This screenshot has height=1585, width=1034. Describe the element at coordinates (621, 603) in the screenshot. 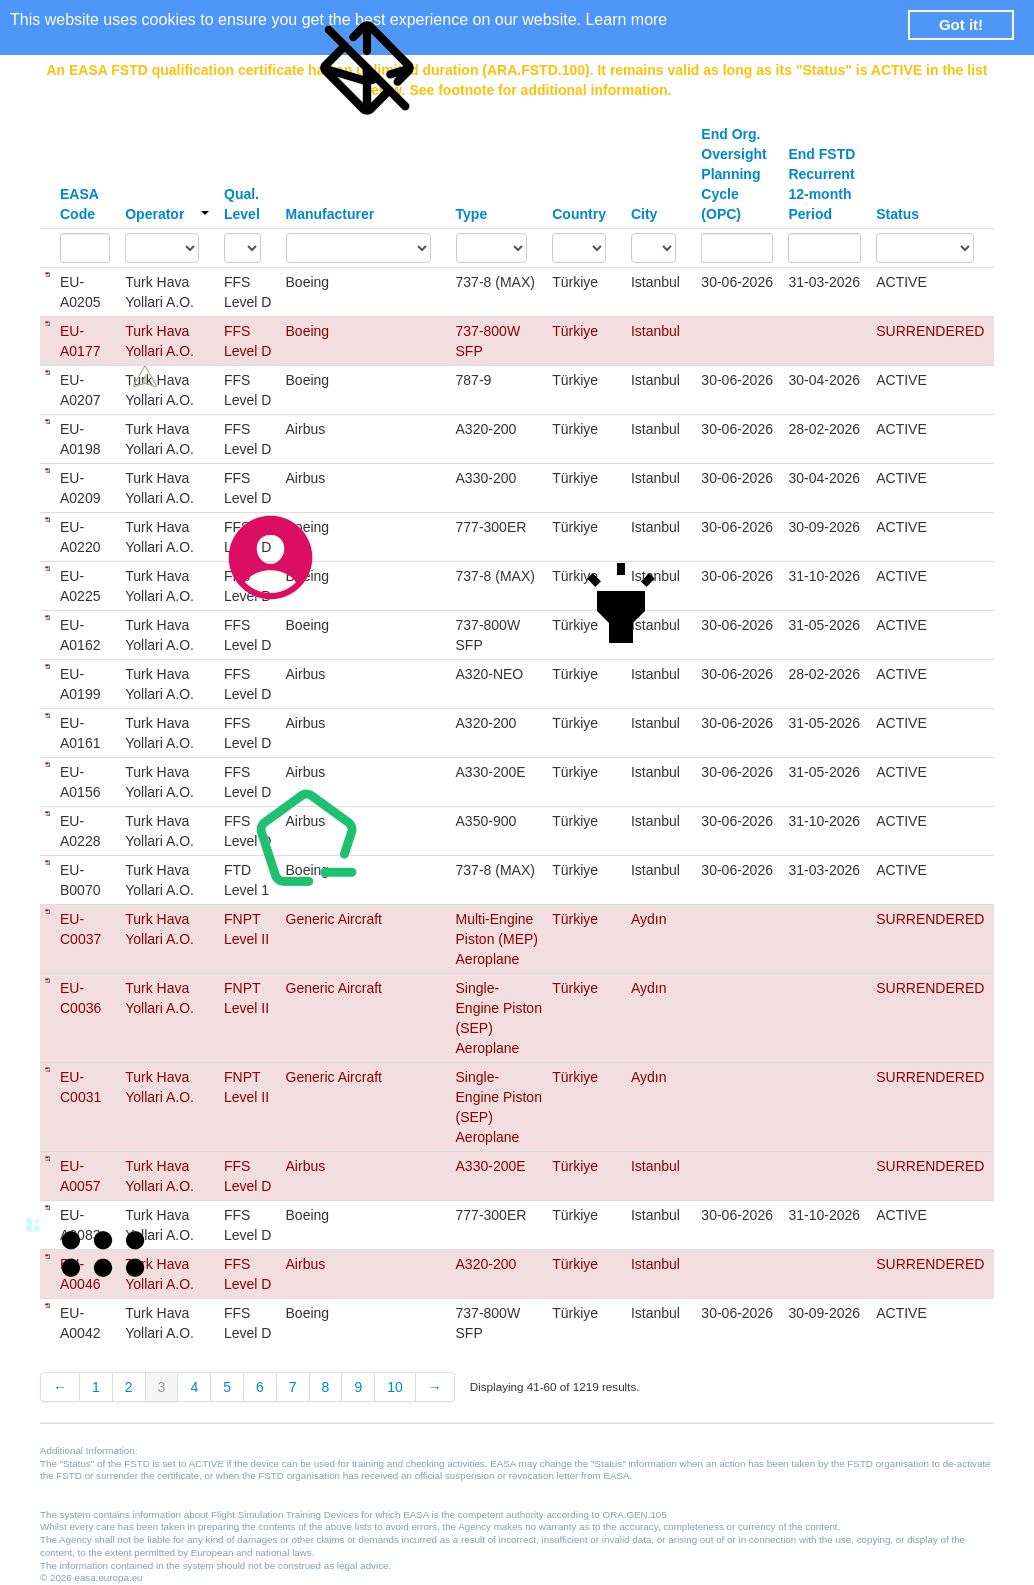

I see `highlight selected text` at that location.